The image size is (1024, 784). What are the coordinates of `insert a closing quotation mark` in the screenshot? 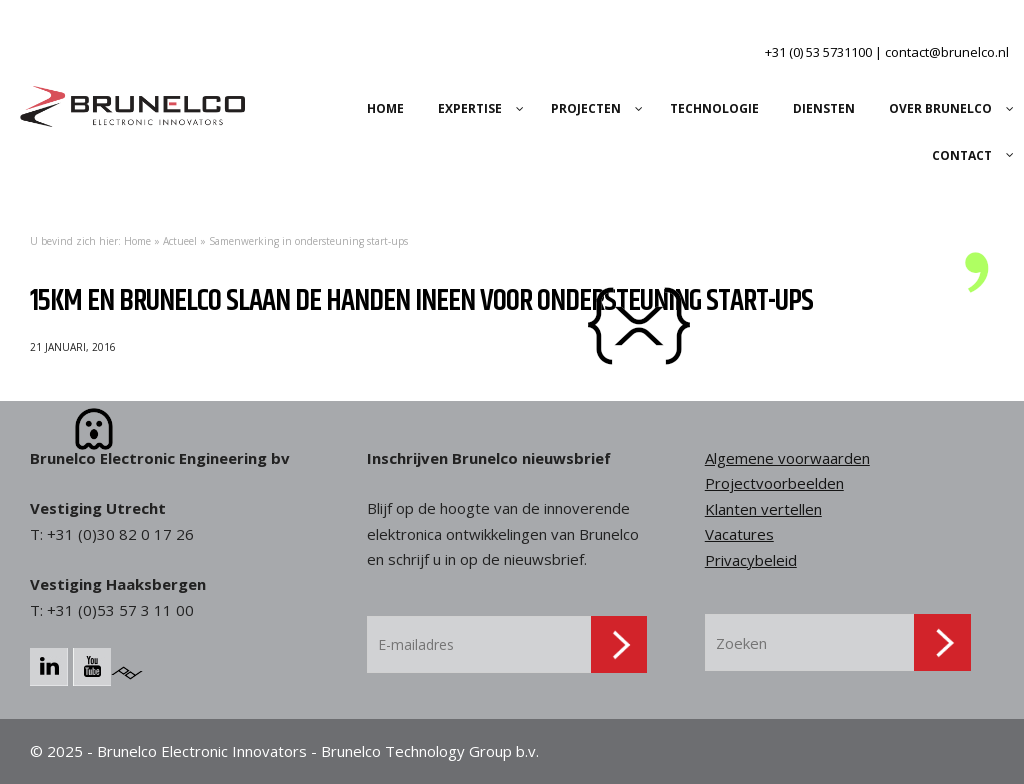 It's located at (976, 271).